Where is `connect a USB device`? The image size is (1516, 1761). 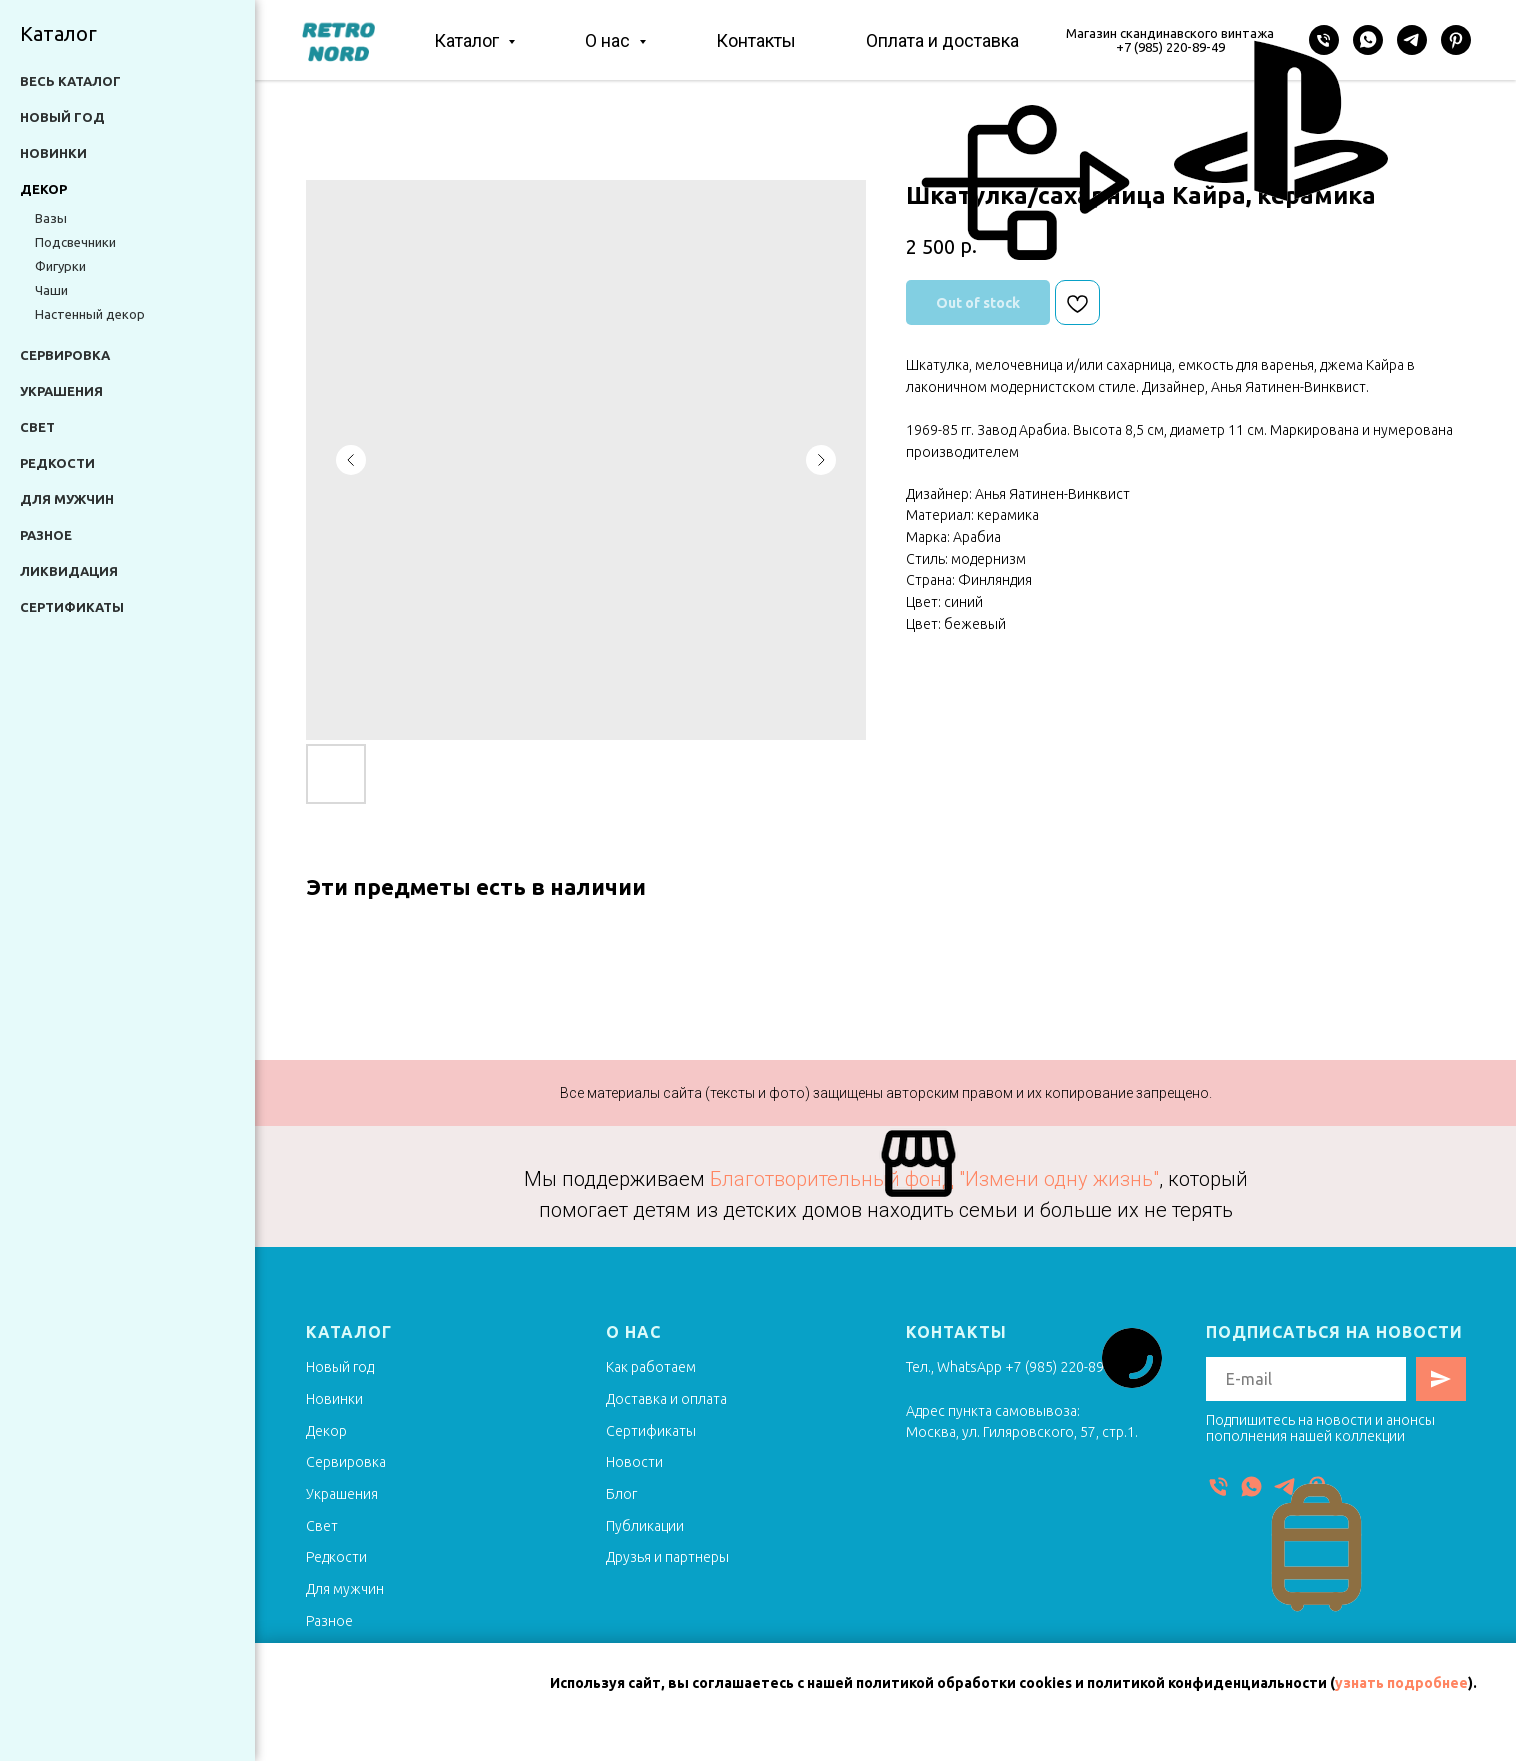
connect a USB device is located at coordinates (1025, 182).